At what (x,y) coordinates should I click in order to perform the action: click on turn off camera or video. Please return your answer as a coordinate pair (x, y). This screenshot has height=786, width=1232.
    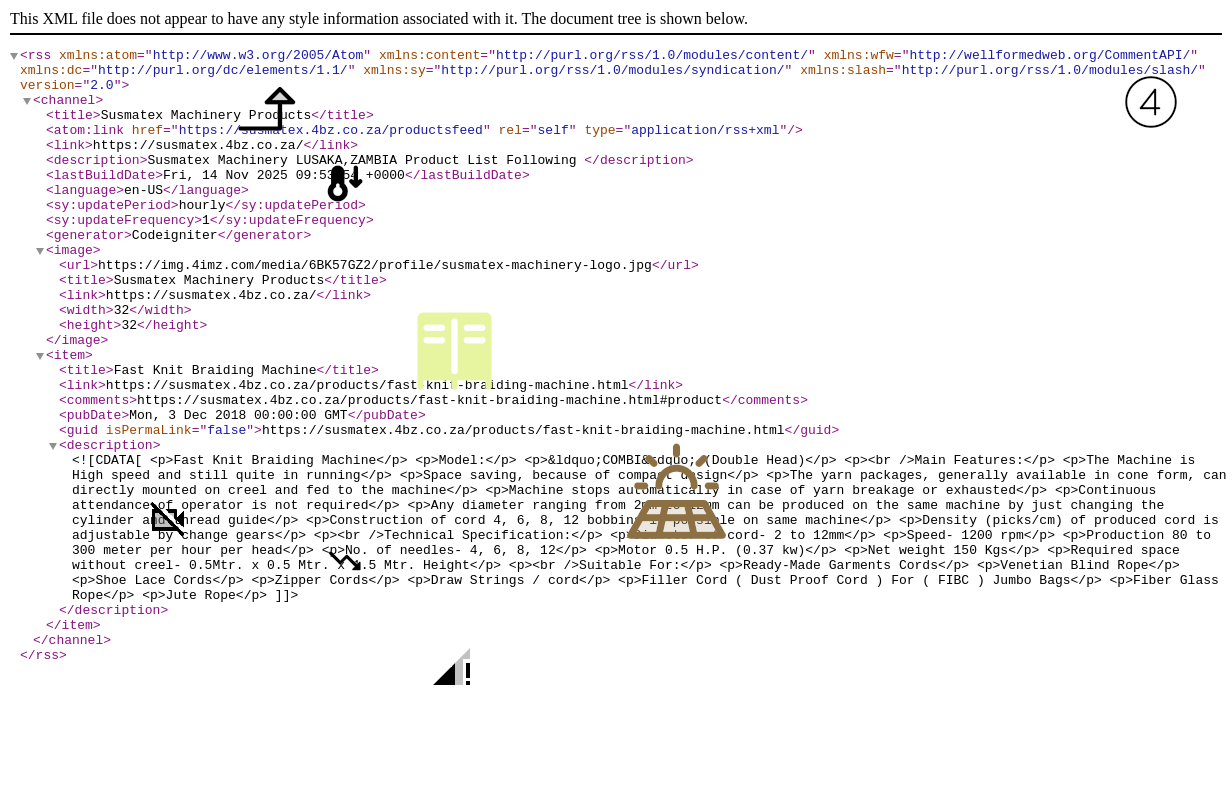
    Looking at the image, I should click on (168, 520).